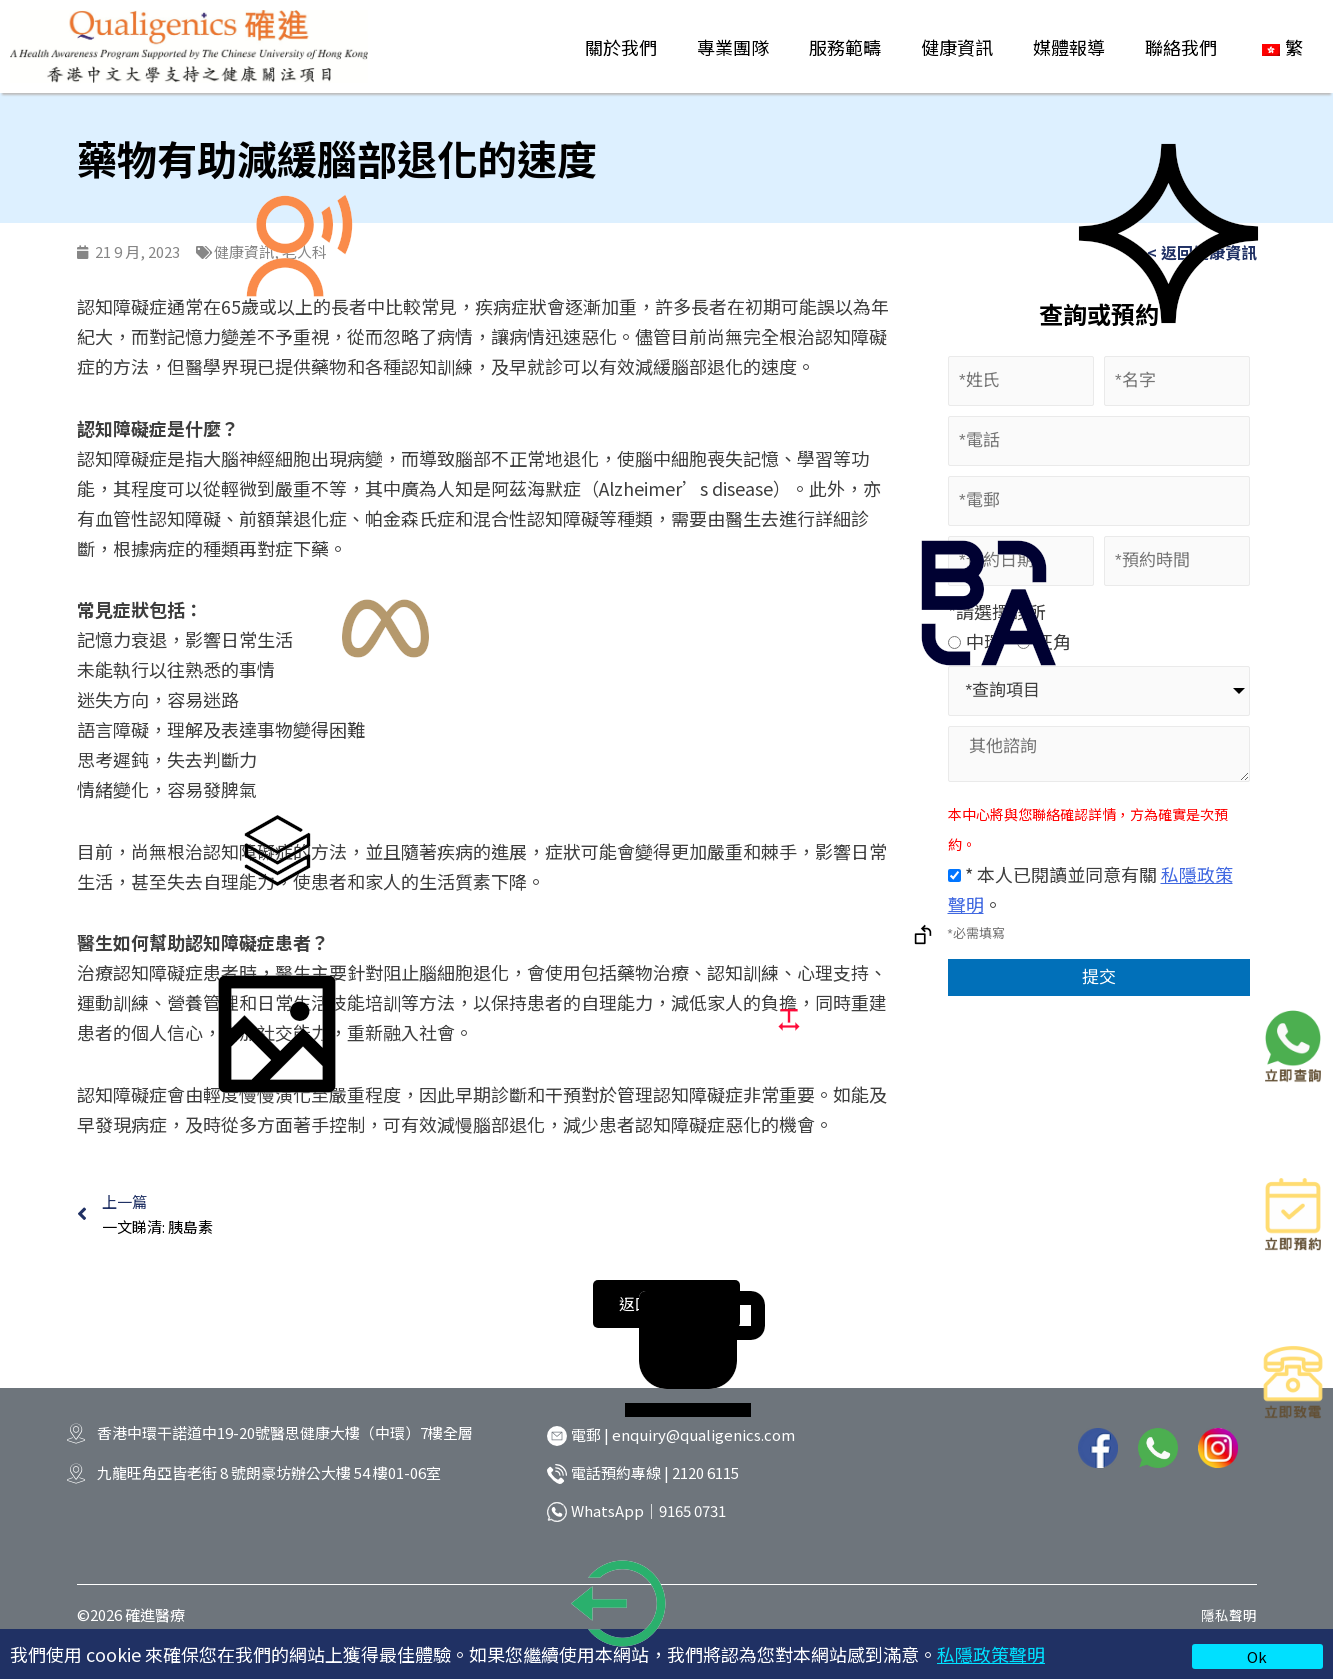 This screenshot has height=1679, width=1333. What do you see at coordinates (923, 935) in the screenshot?
I see `rotate object counterclockwise` at bounding box center [923, 935].